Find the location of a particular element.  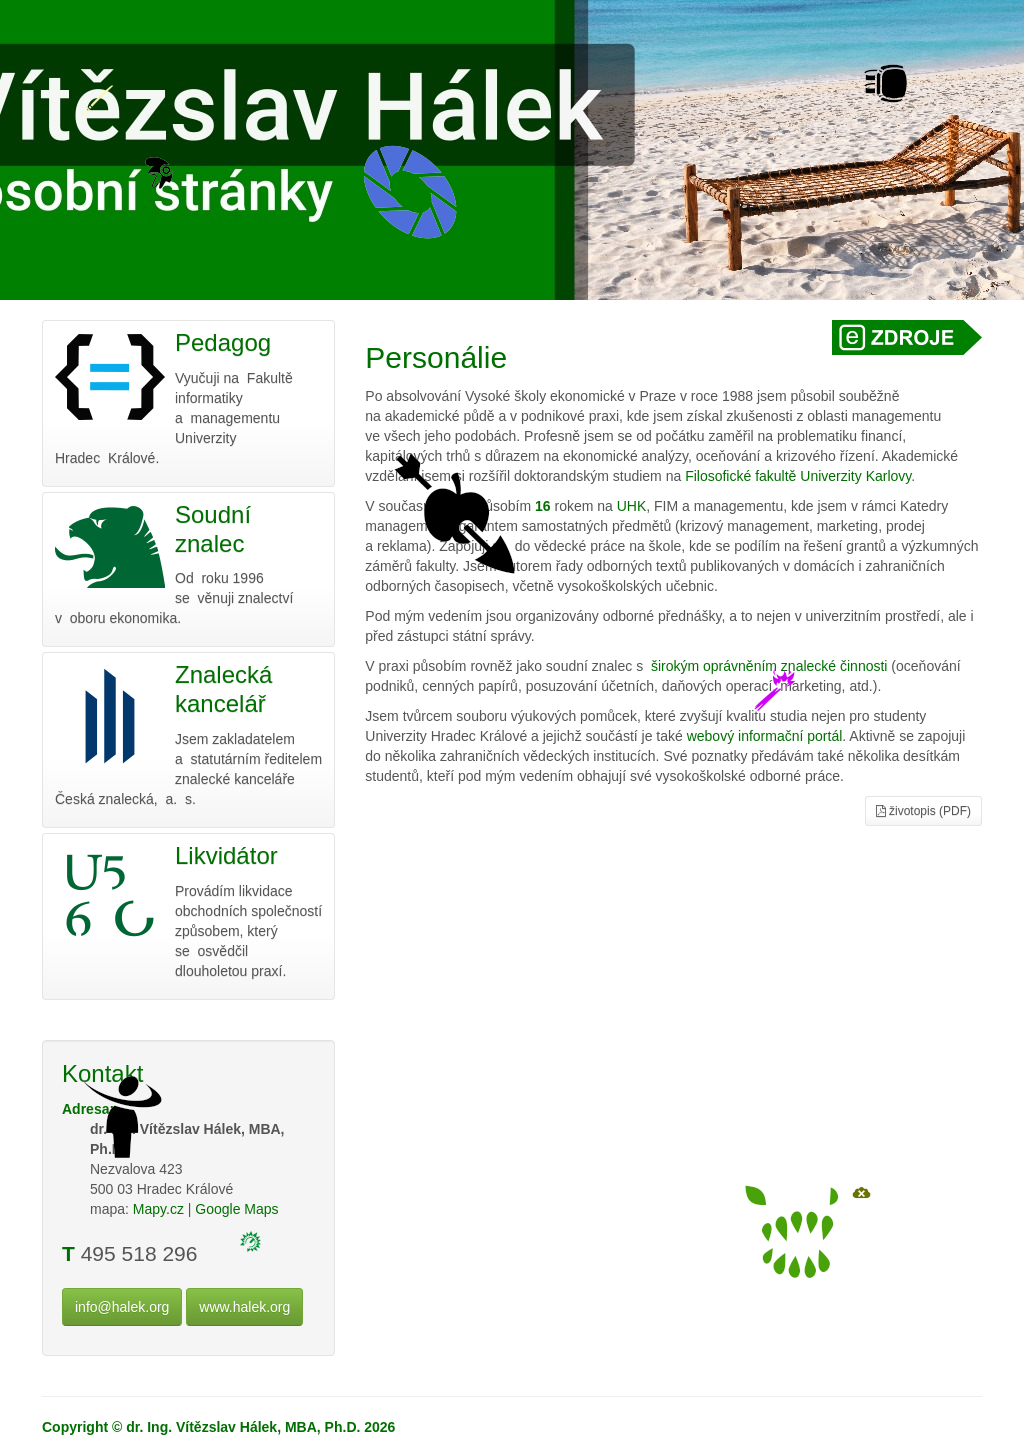

indicates a dangerous creature or enemy type is located at coordinates (791, 1229).